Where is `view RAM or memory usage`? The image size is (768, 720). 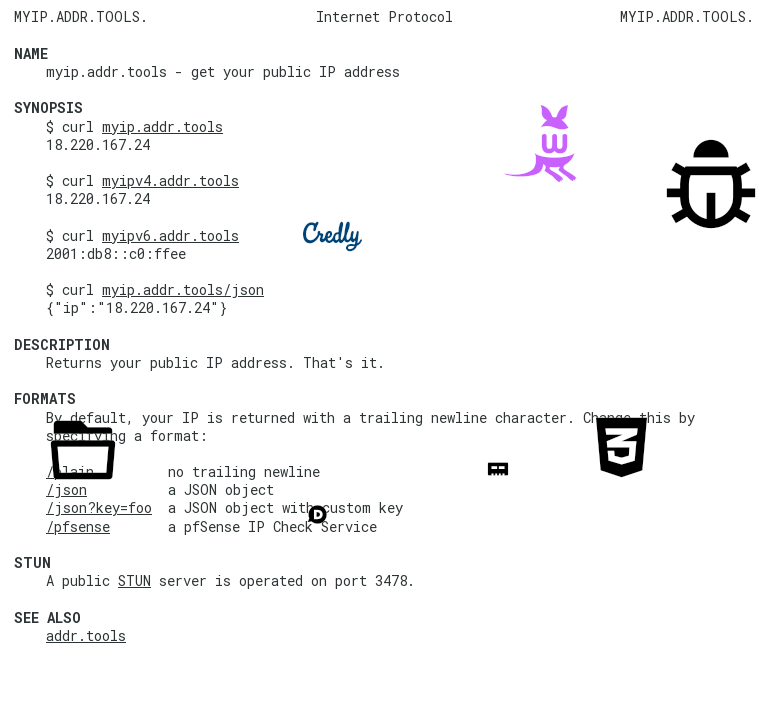
view RAM or memory usage is located at coordinates (498, 469).